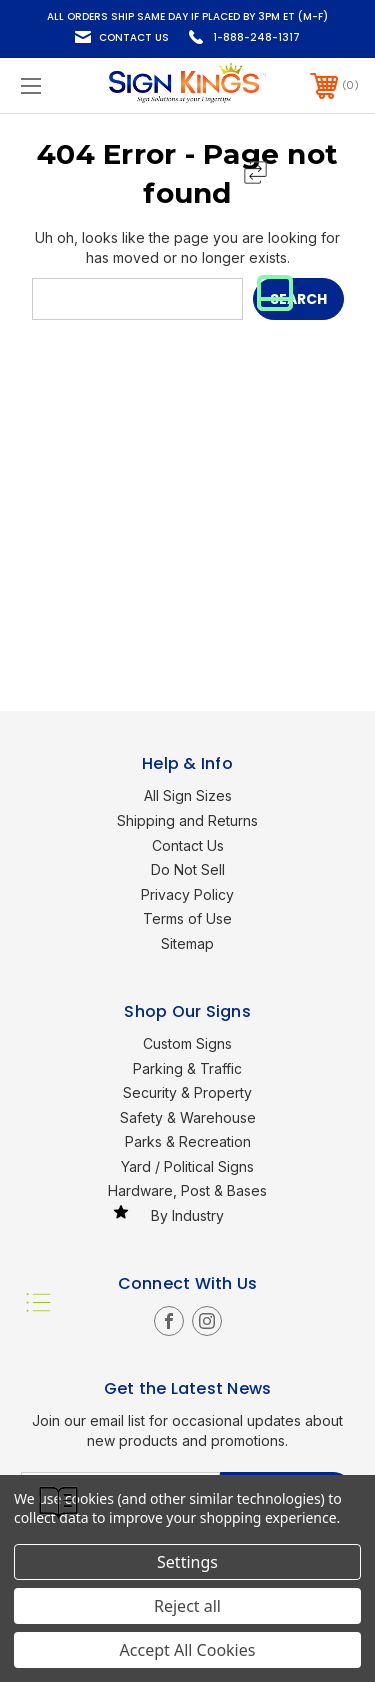 The height and width of the screenshot is (1682, 375). Describe the element at coordinates (275, 293) in the screenshot. I see `toggle bottom navigation bar visibility` at that location.